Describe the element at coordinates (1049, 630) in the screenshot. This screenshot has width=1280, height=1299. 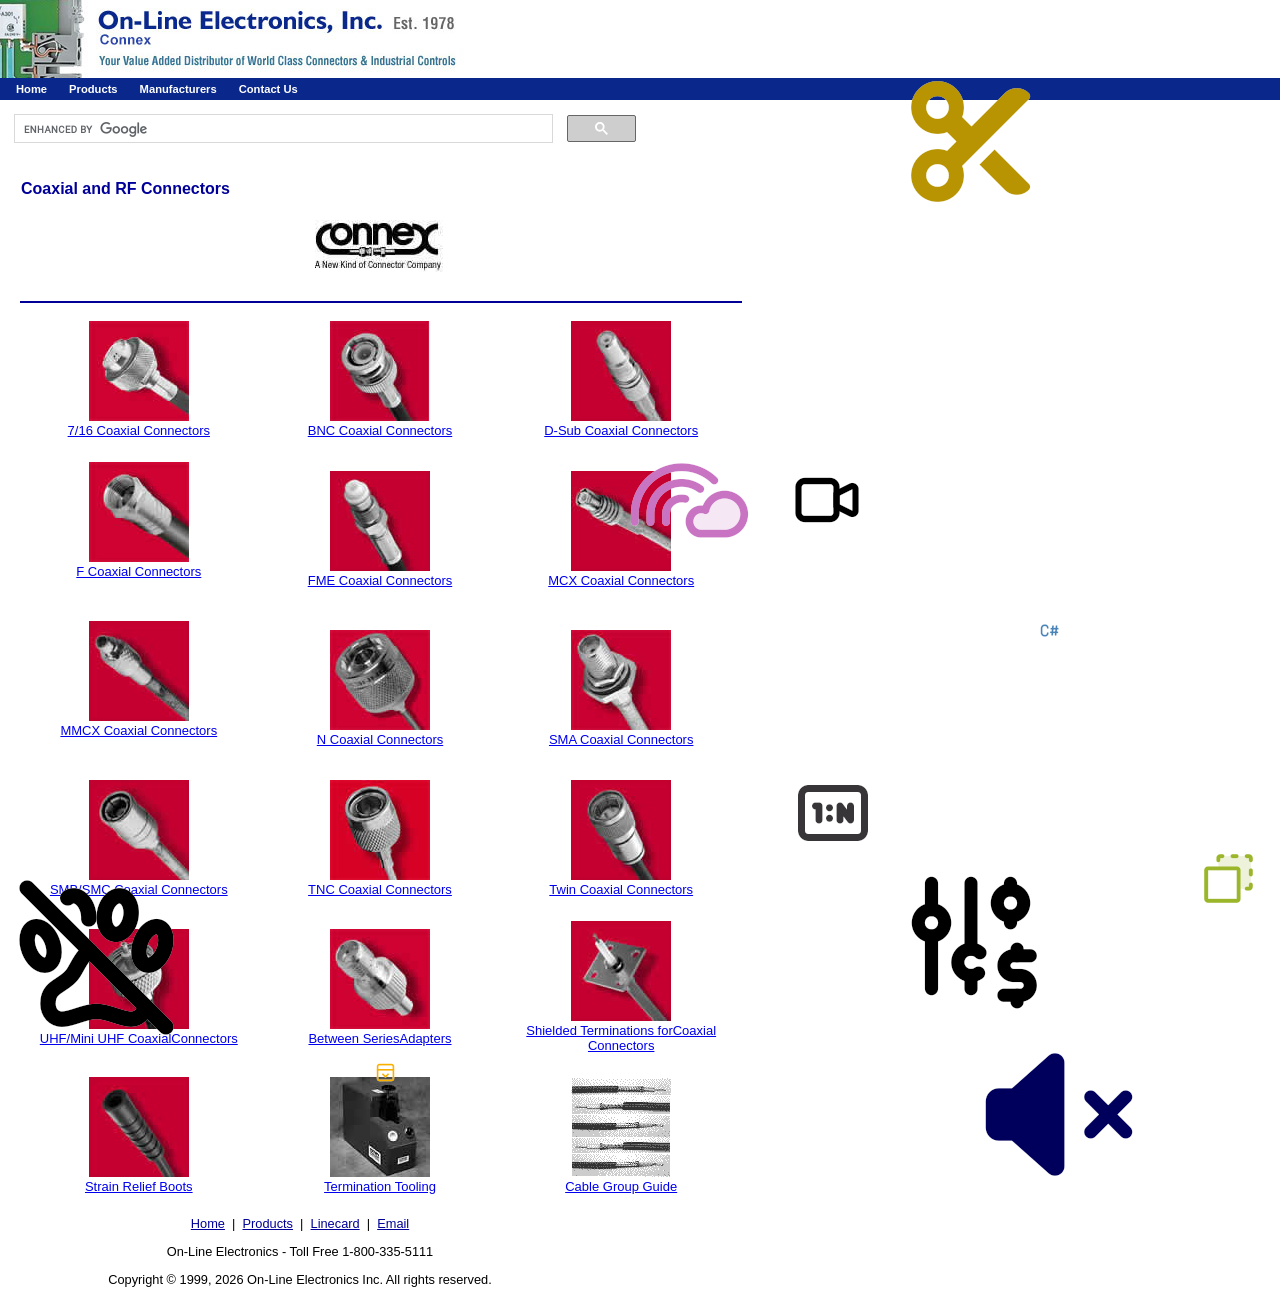
I see `indicates c# programming language` at that location.